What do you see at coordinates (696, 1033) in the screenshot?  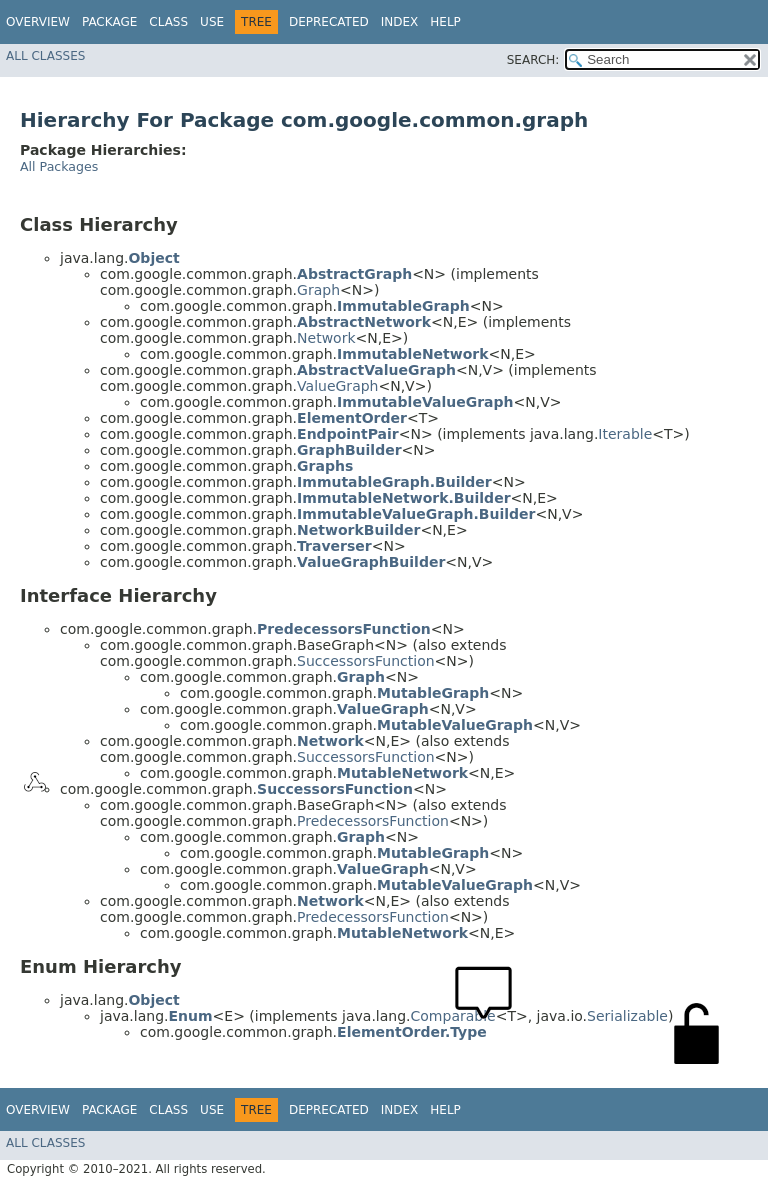 I see `unlocked or unsecured state` at bounding box center [696, 1033].